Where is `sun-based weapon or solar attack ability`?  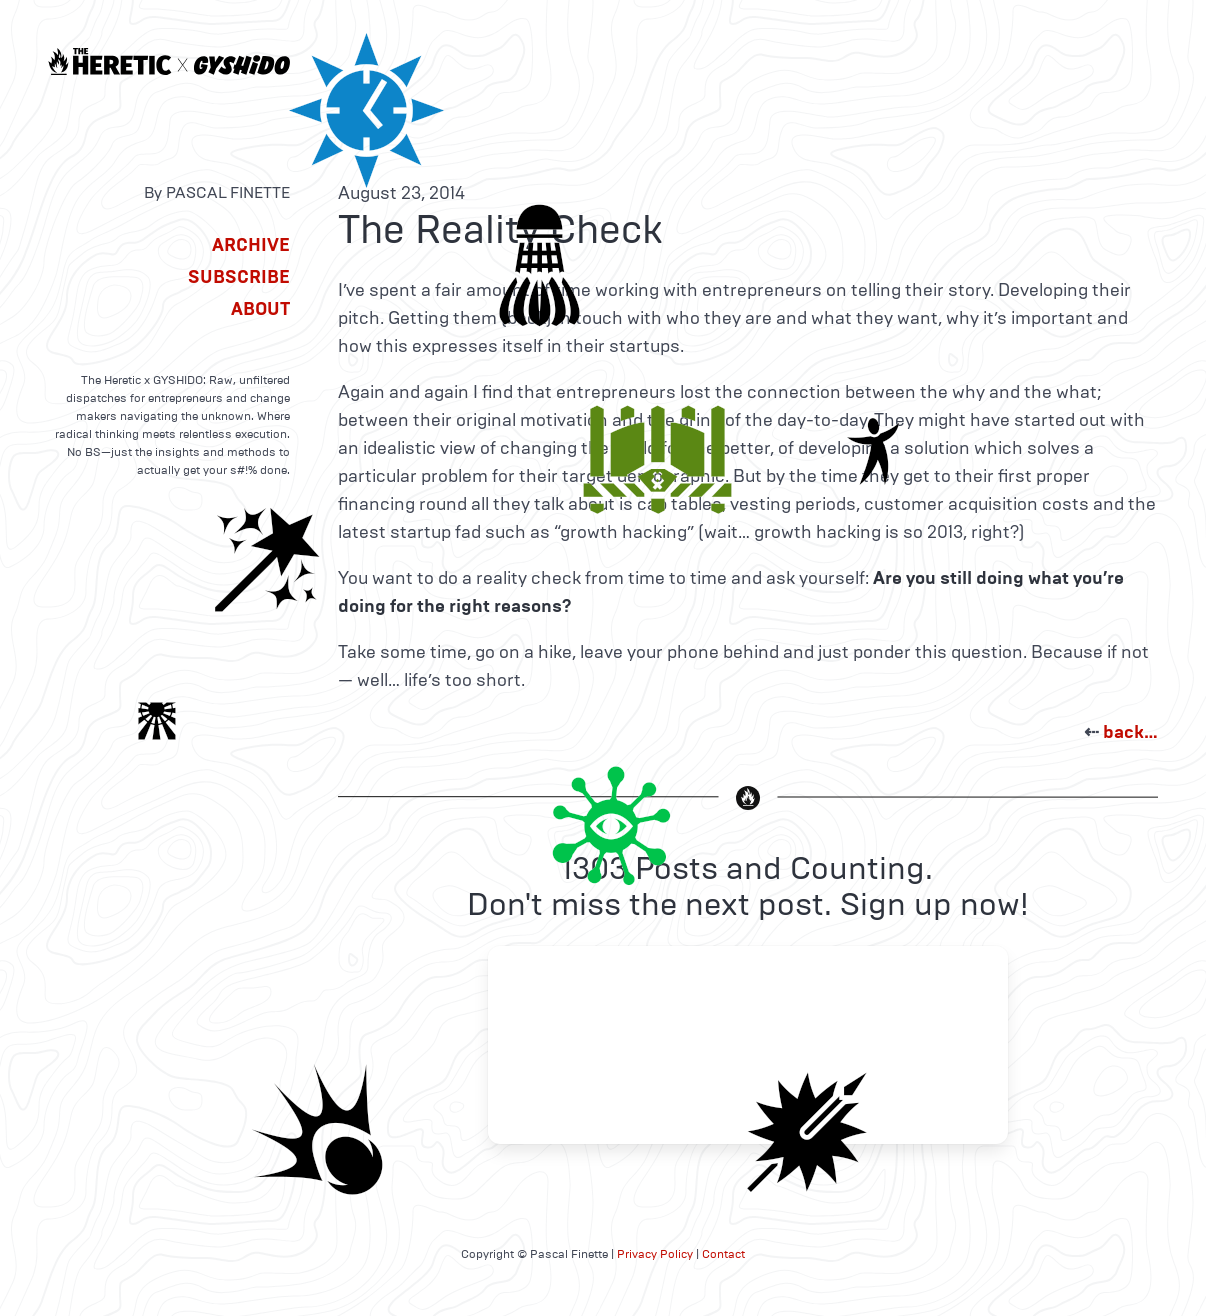 sun-based weapon or solar attack ability is located at coordinates (807, 1132).